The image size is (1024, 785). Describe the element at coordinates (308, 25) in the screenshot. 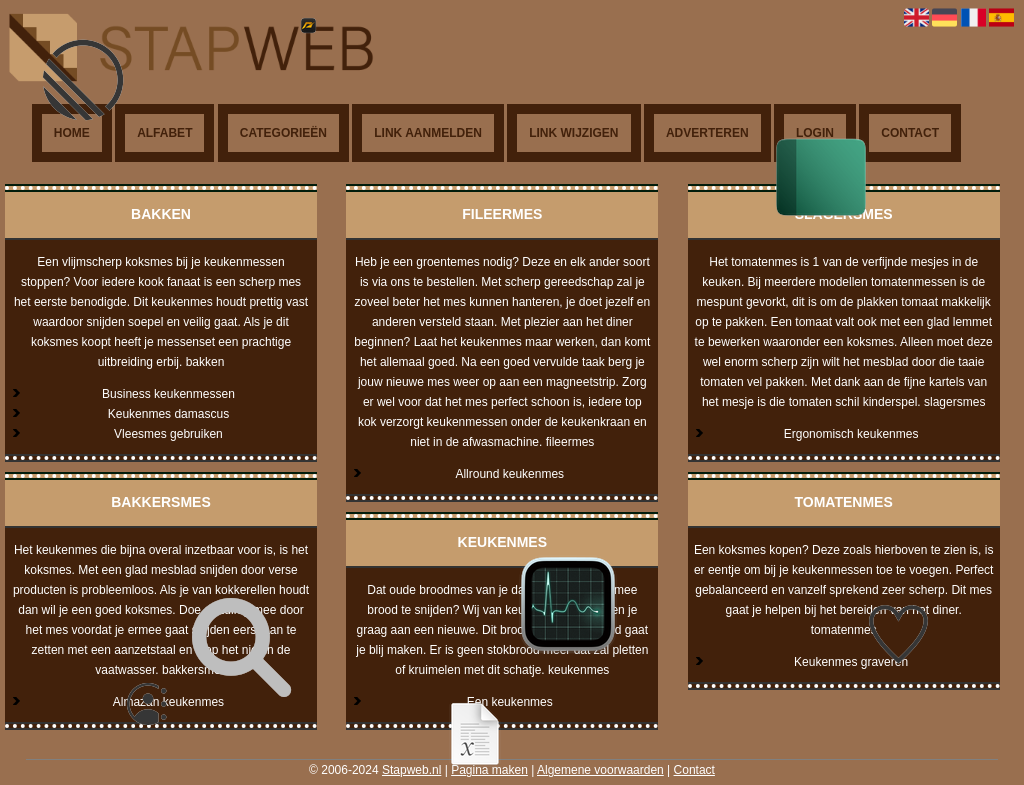

I see `launch need for speed undercover game` at that location.